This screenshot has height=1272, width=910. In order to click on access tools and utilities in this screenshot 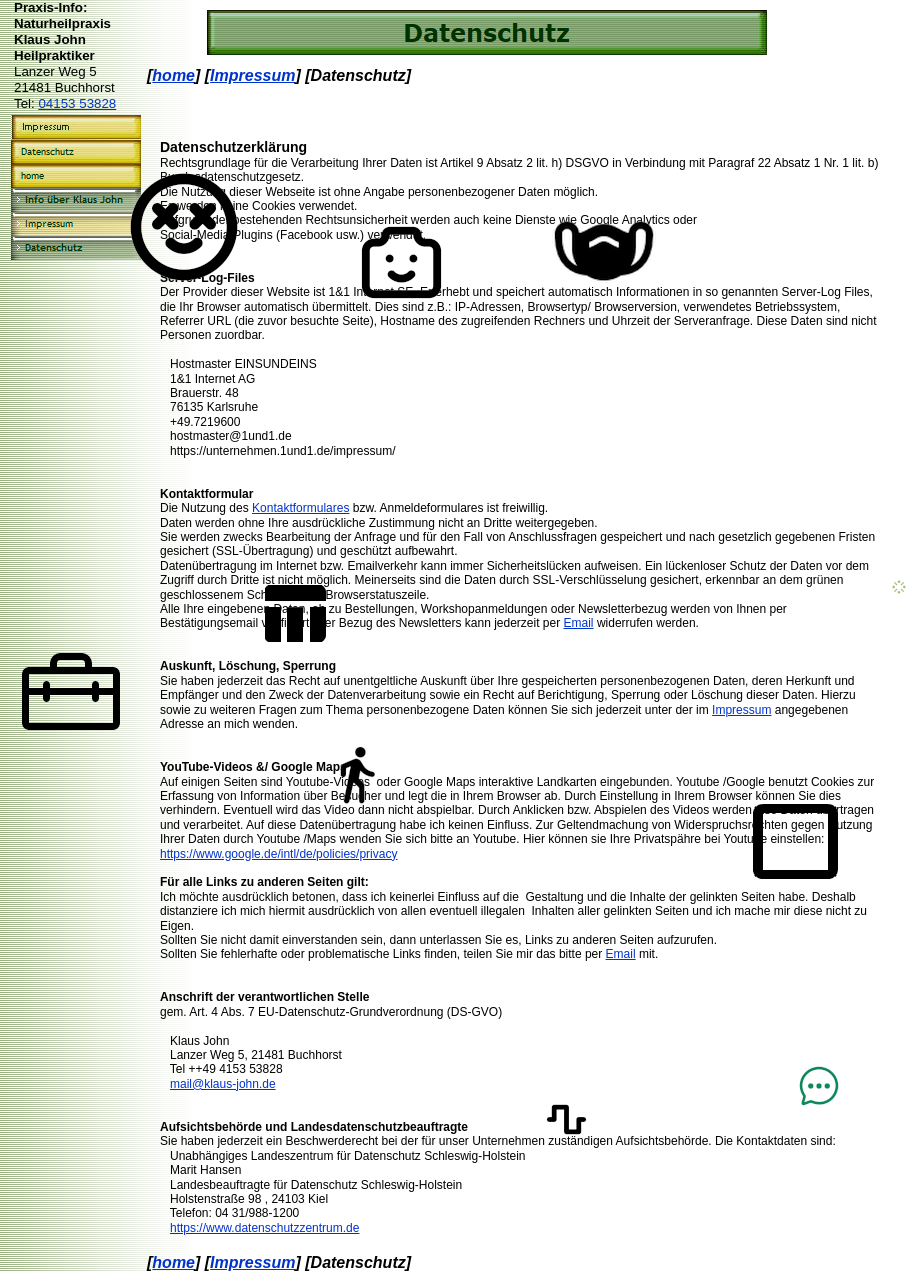, I will do `click(71, 695)`.